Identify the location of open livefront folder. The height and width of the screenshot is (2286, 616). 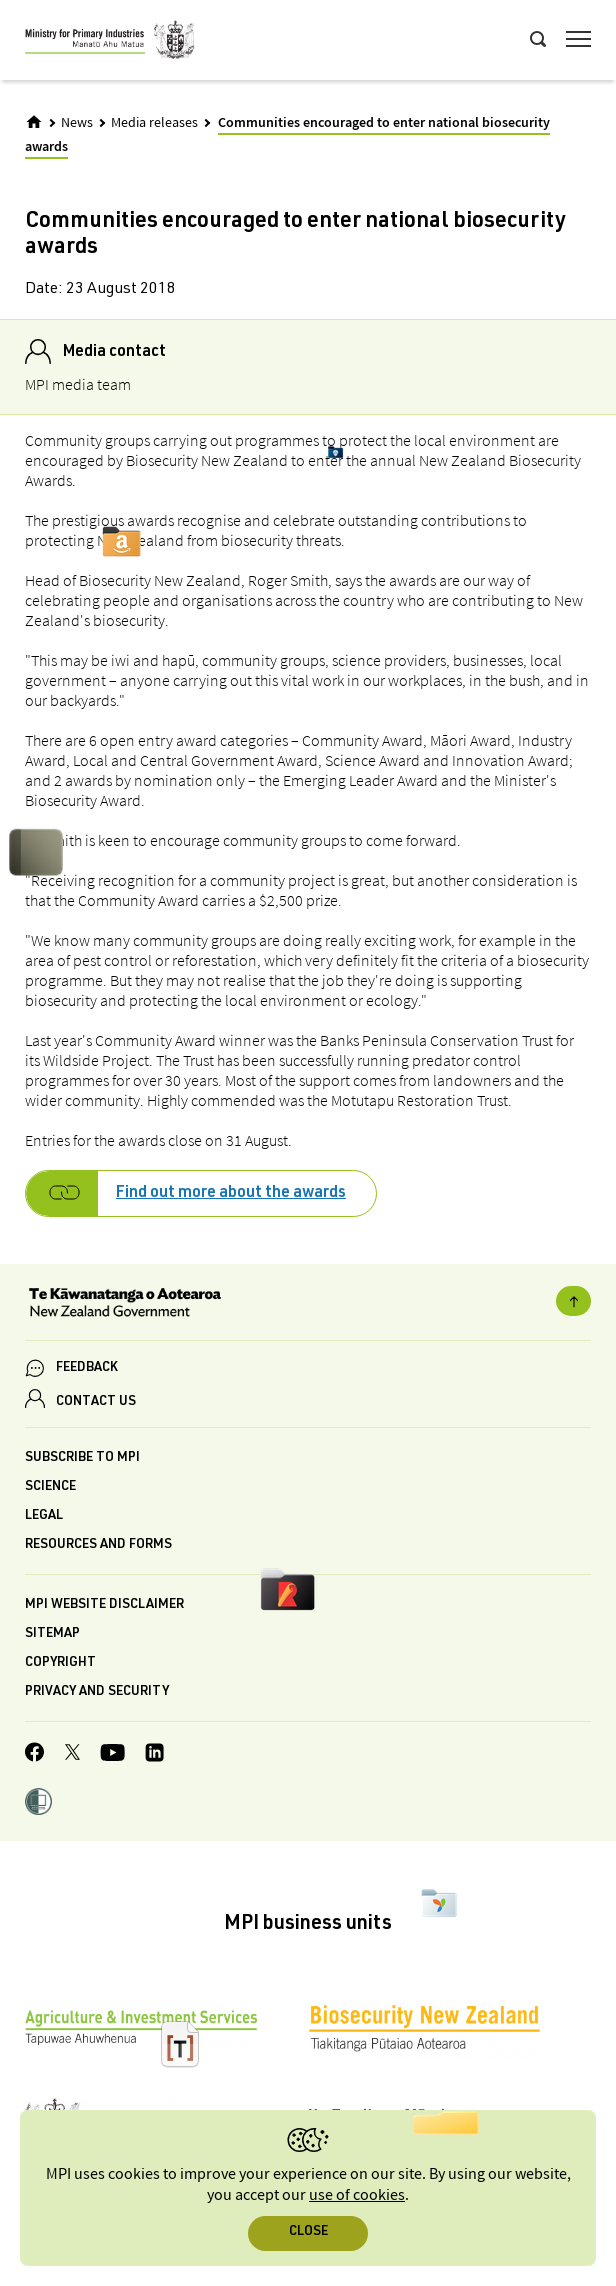
(445, 2111).